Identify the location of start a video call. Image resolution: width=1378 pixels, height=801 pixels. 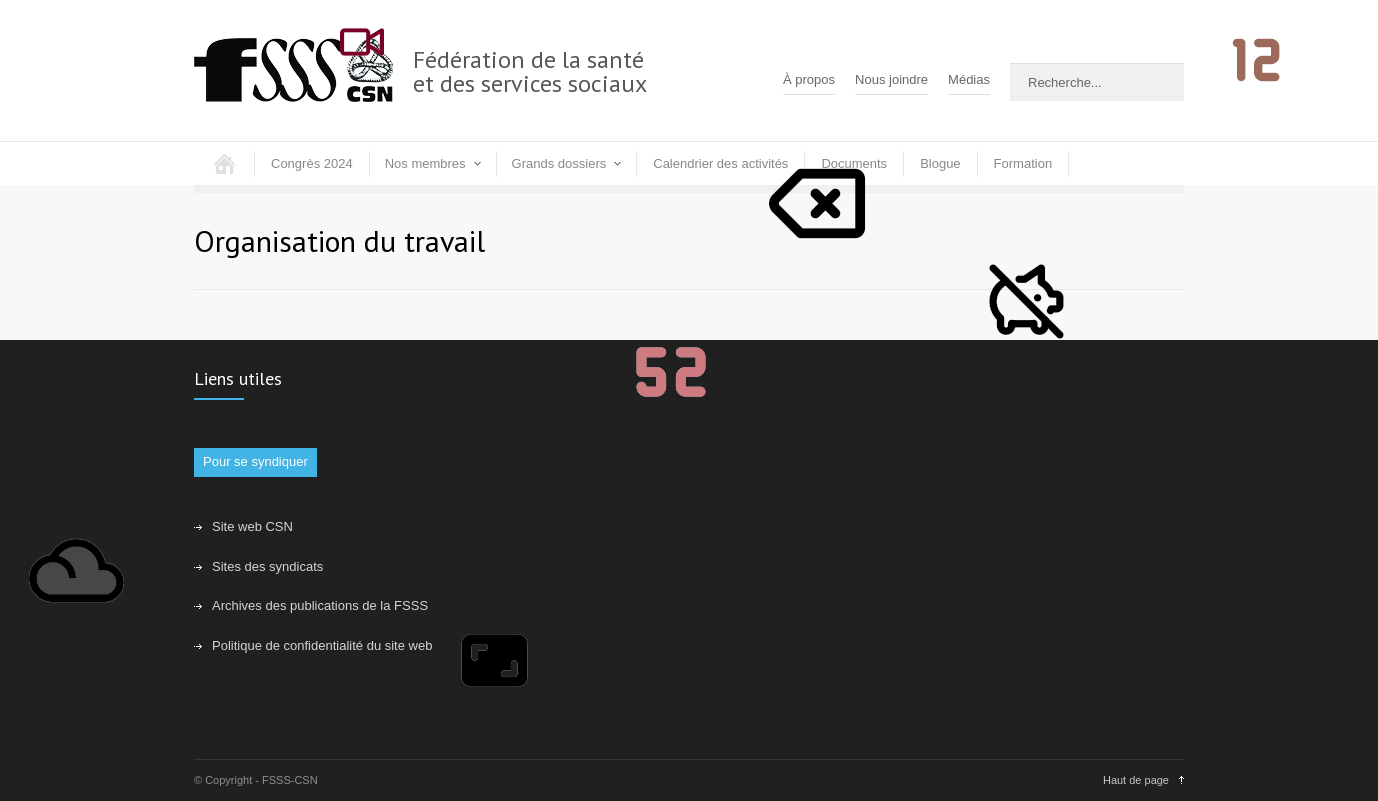
(362, 42).